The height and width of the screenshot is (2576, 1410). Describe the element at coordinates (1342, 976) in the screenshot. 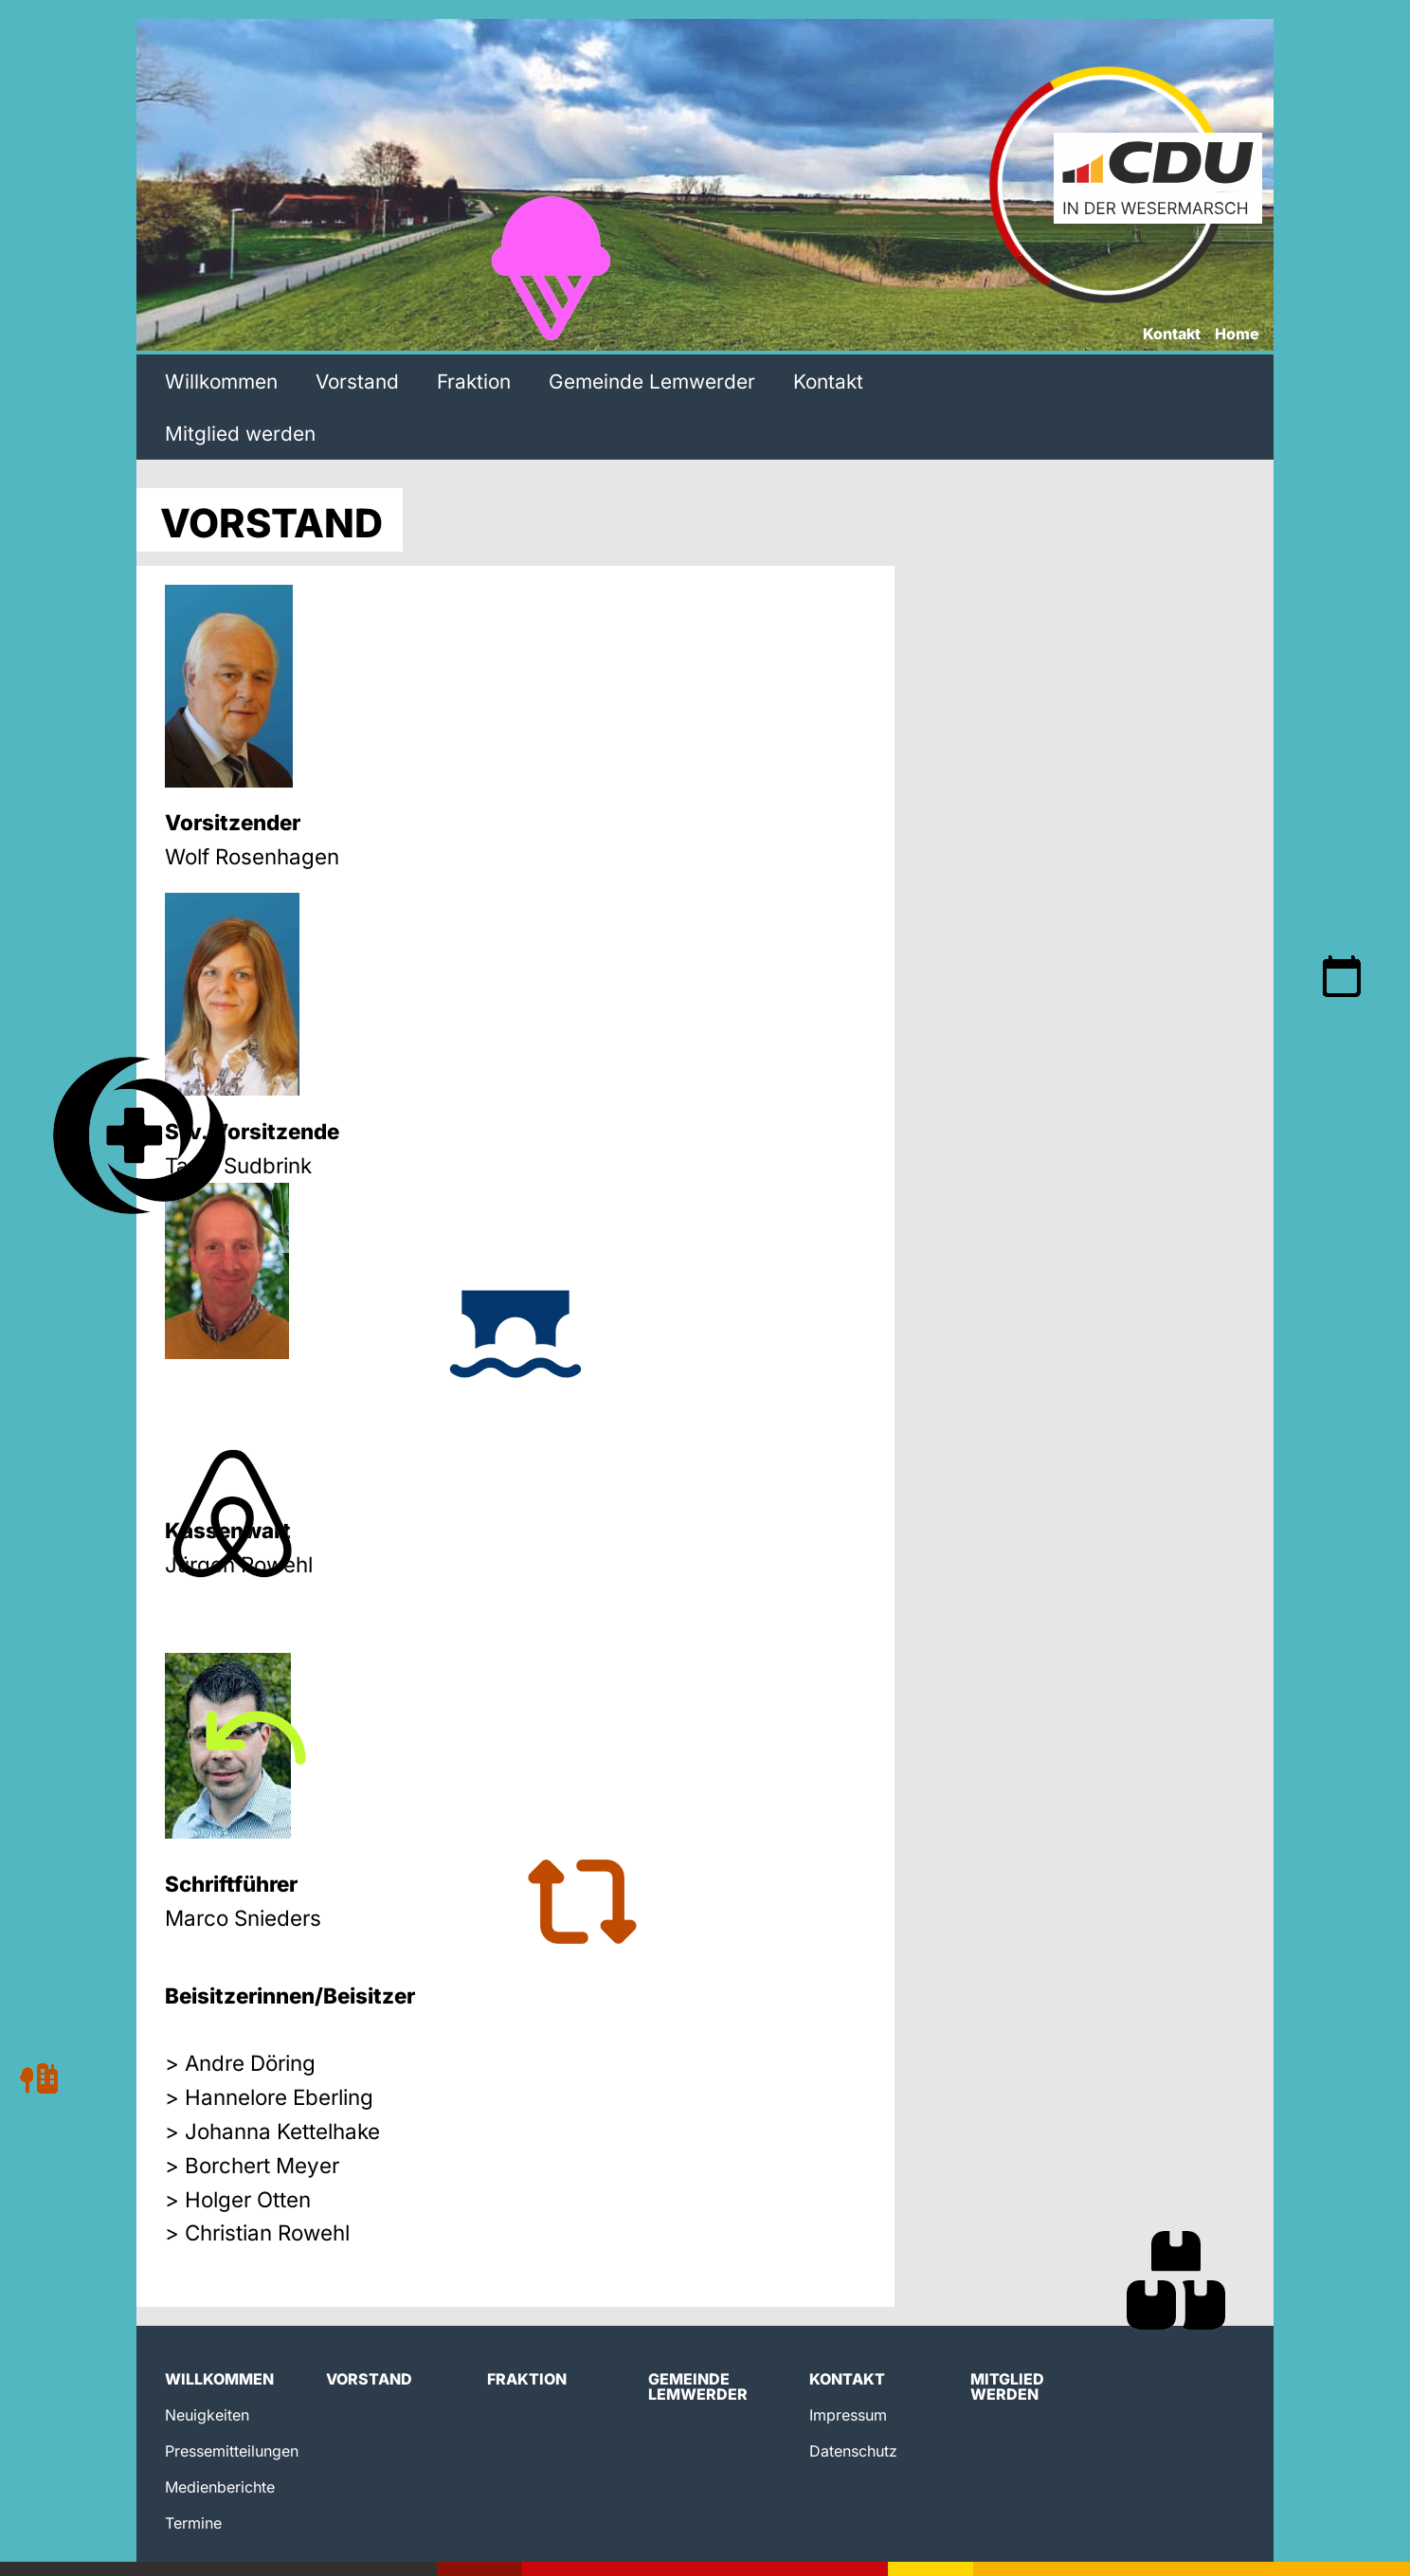

I see `view today's date` at that location.